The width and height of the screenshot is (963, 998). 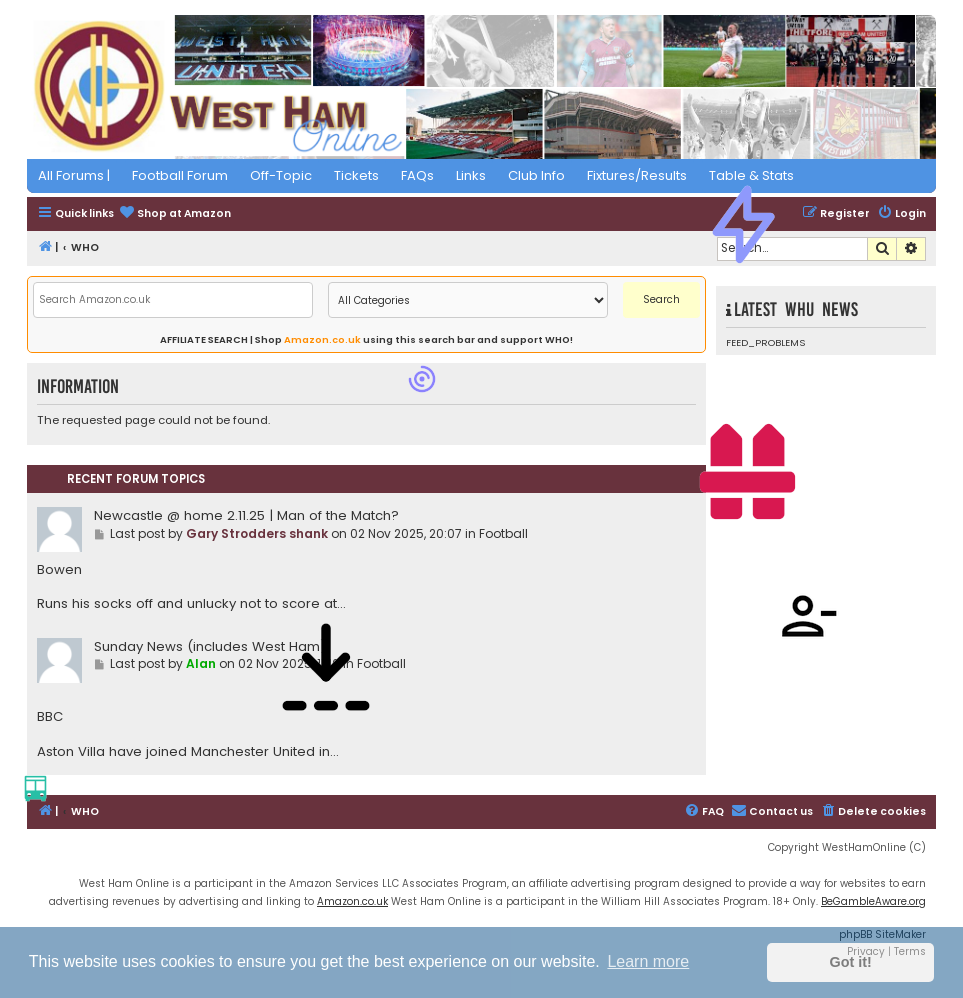 I want to click on remove a contact or friend, so click(x=808, y=616).